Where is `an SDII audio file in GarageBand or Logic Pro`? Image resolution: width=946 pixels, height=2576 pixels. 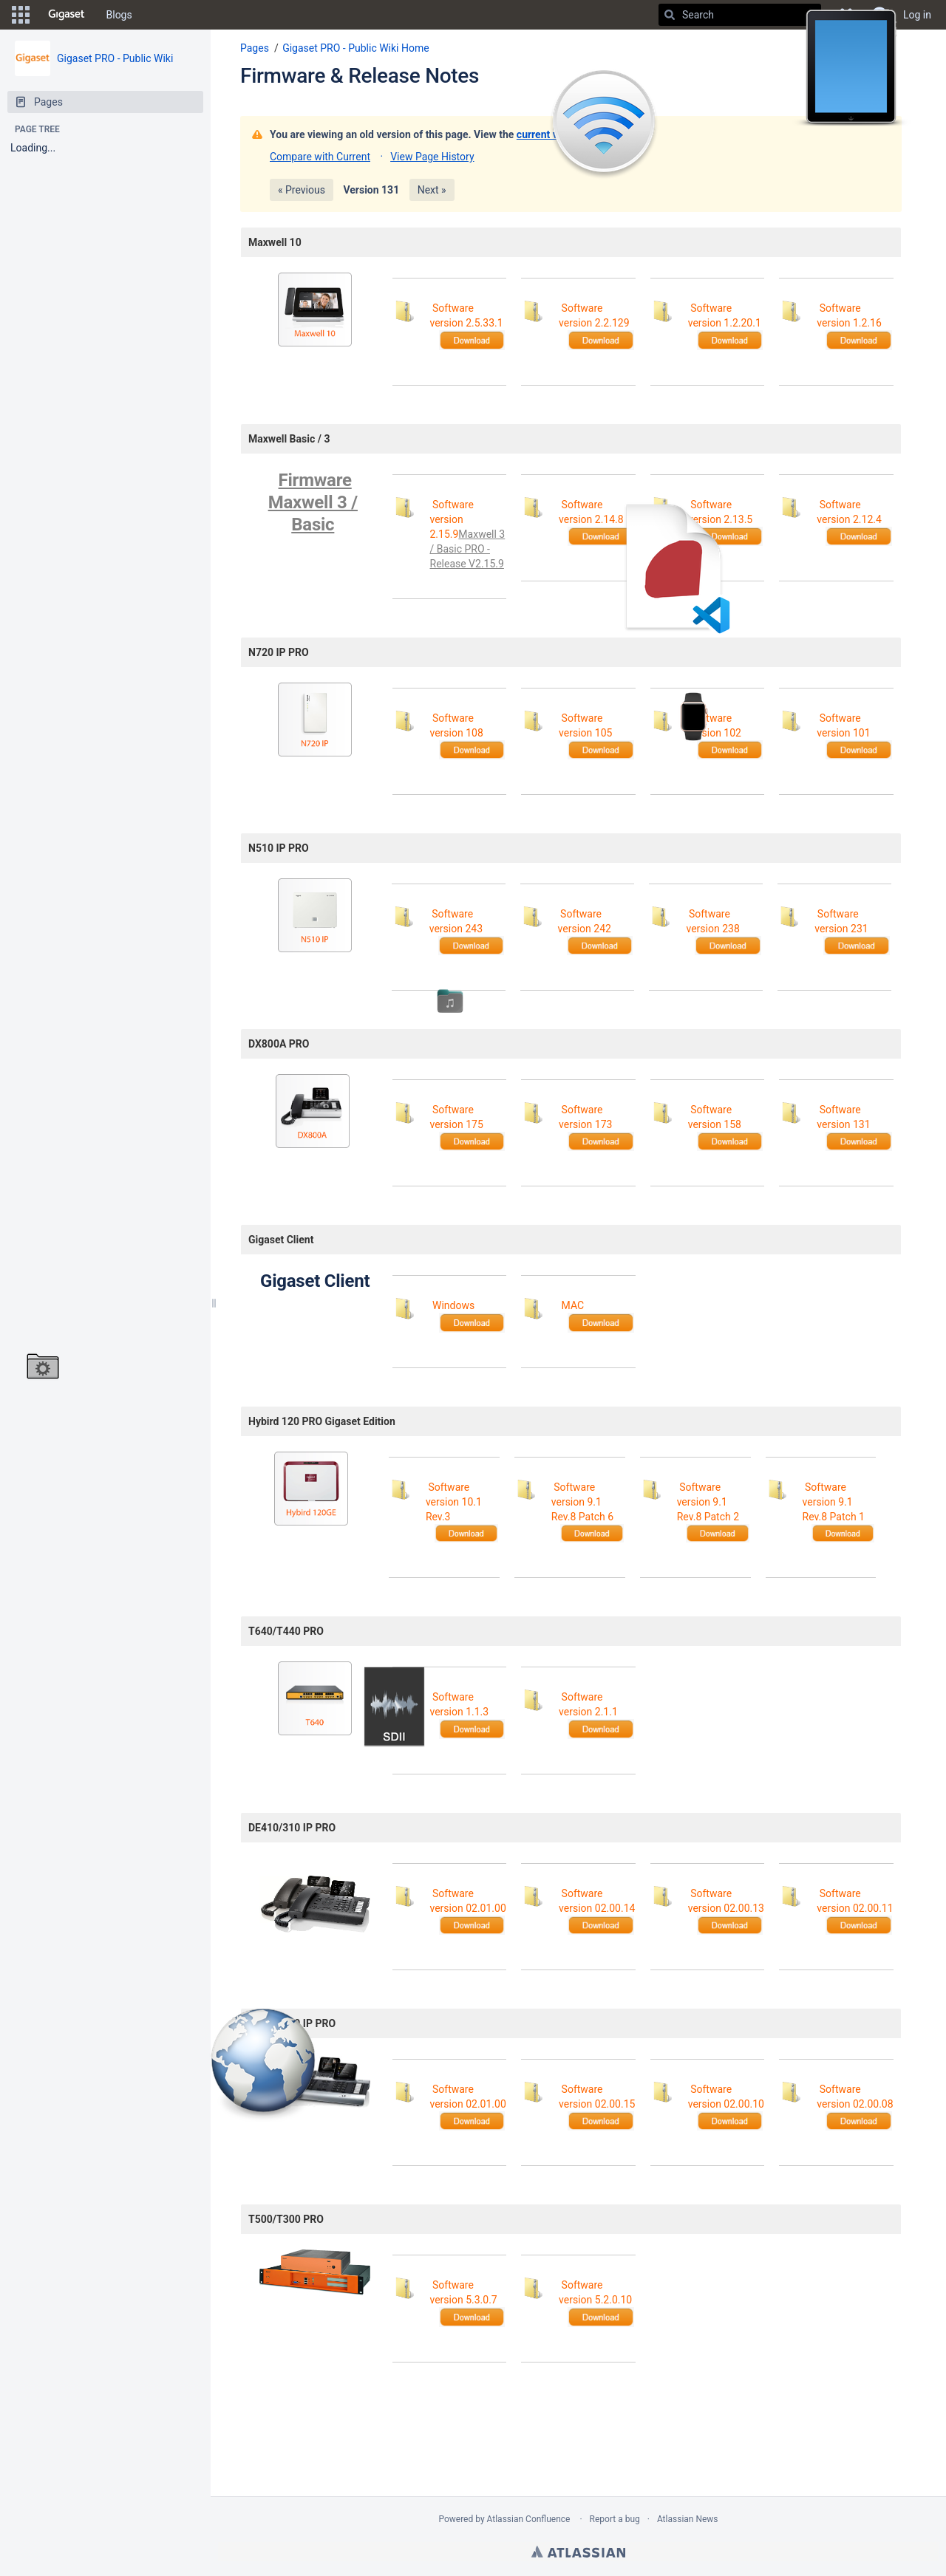 an SDII audio file in GarageBand or Logic Pro is located at coordinates (394, 1708).